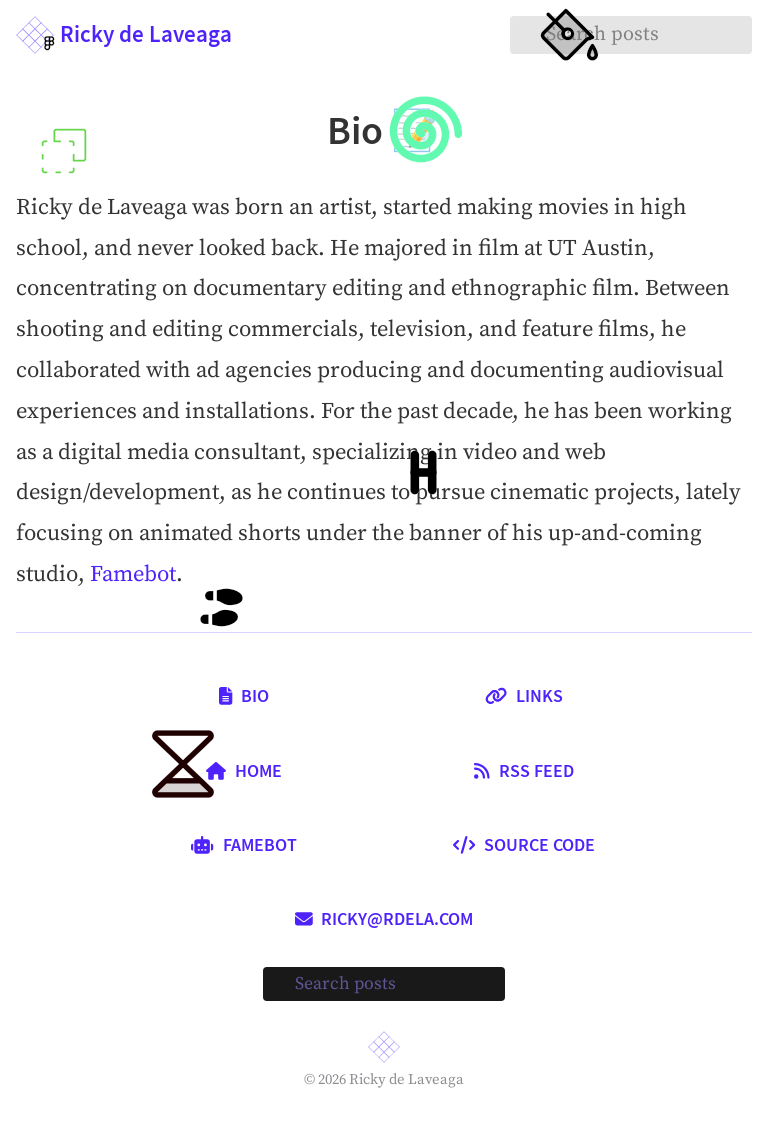 The width and height of the screenshot is (768, 1129). What do you see at coordinates (183, 764) in the screenshot?
I see `indicates time is running low` at bounding box center [183, 764].